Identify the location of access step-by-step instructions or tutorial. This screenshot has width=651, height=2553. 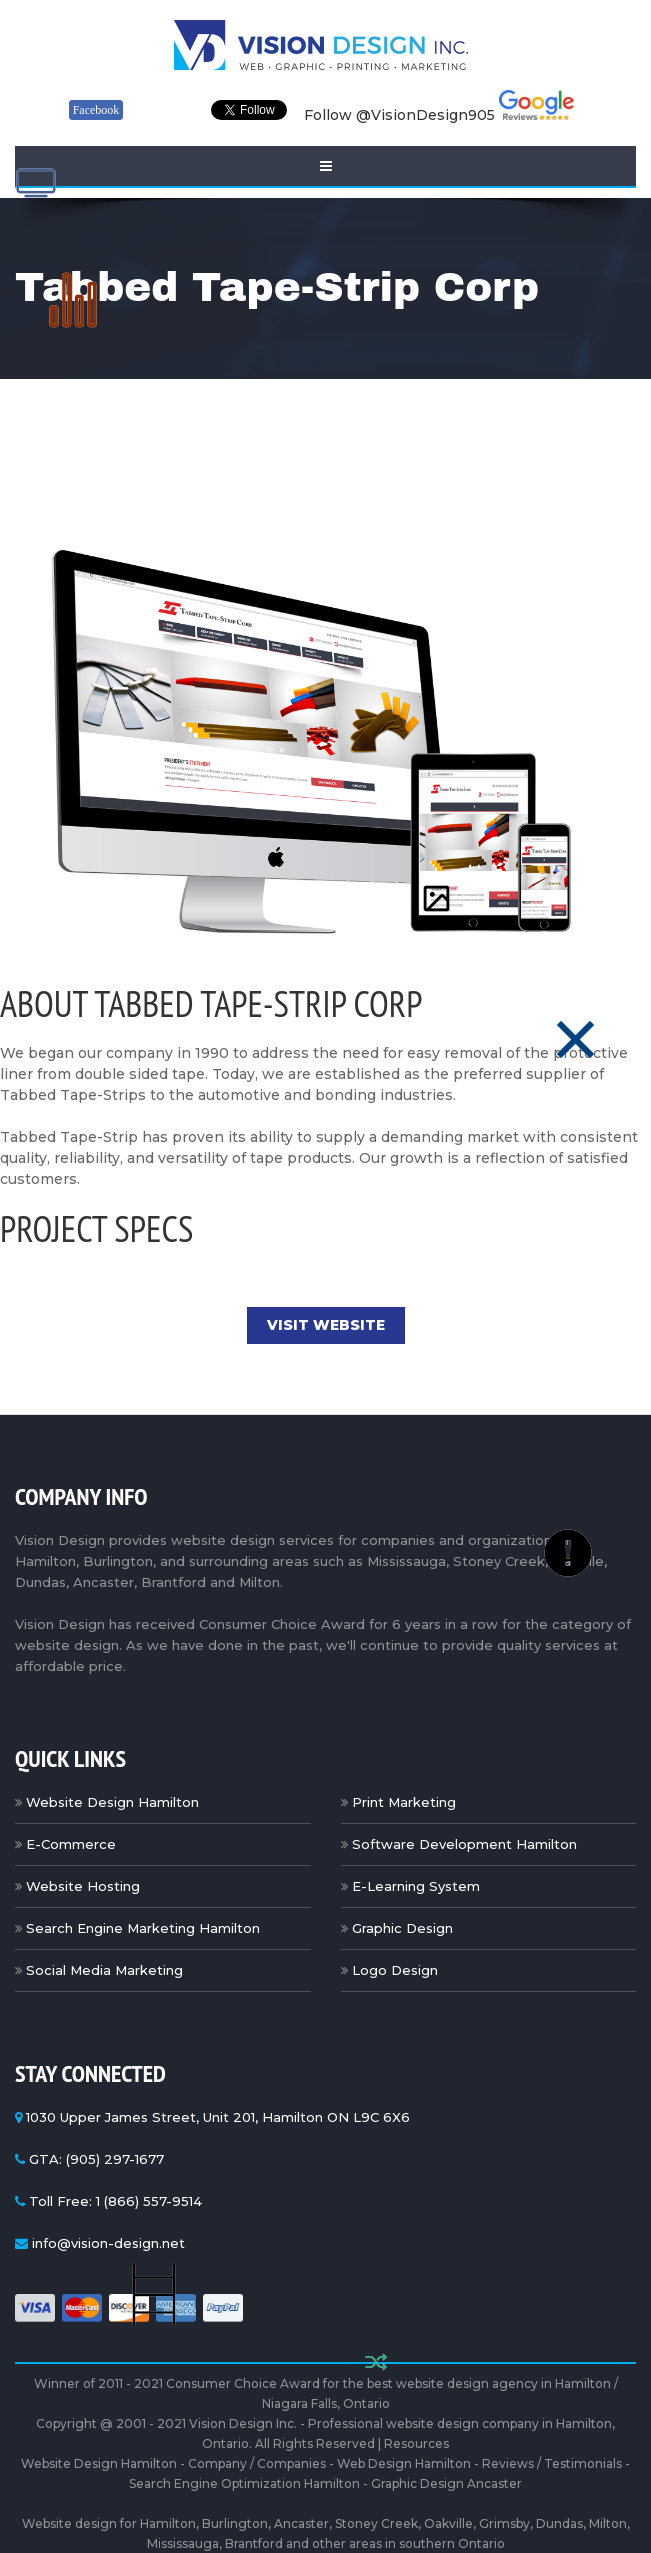
(154, 2295).